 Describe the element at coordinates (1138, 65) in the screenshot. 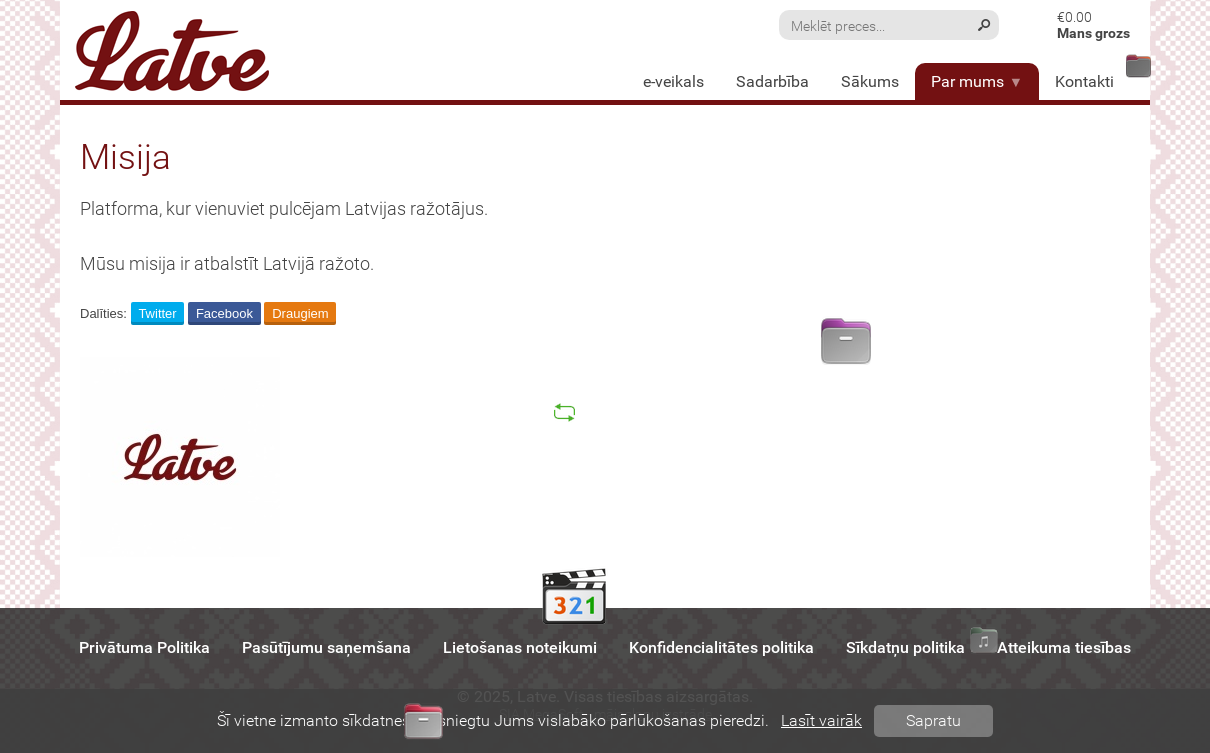

I see `open a folder or directory` at that location.